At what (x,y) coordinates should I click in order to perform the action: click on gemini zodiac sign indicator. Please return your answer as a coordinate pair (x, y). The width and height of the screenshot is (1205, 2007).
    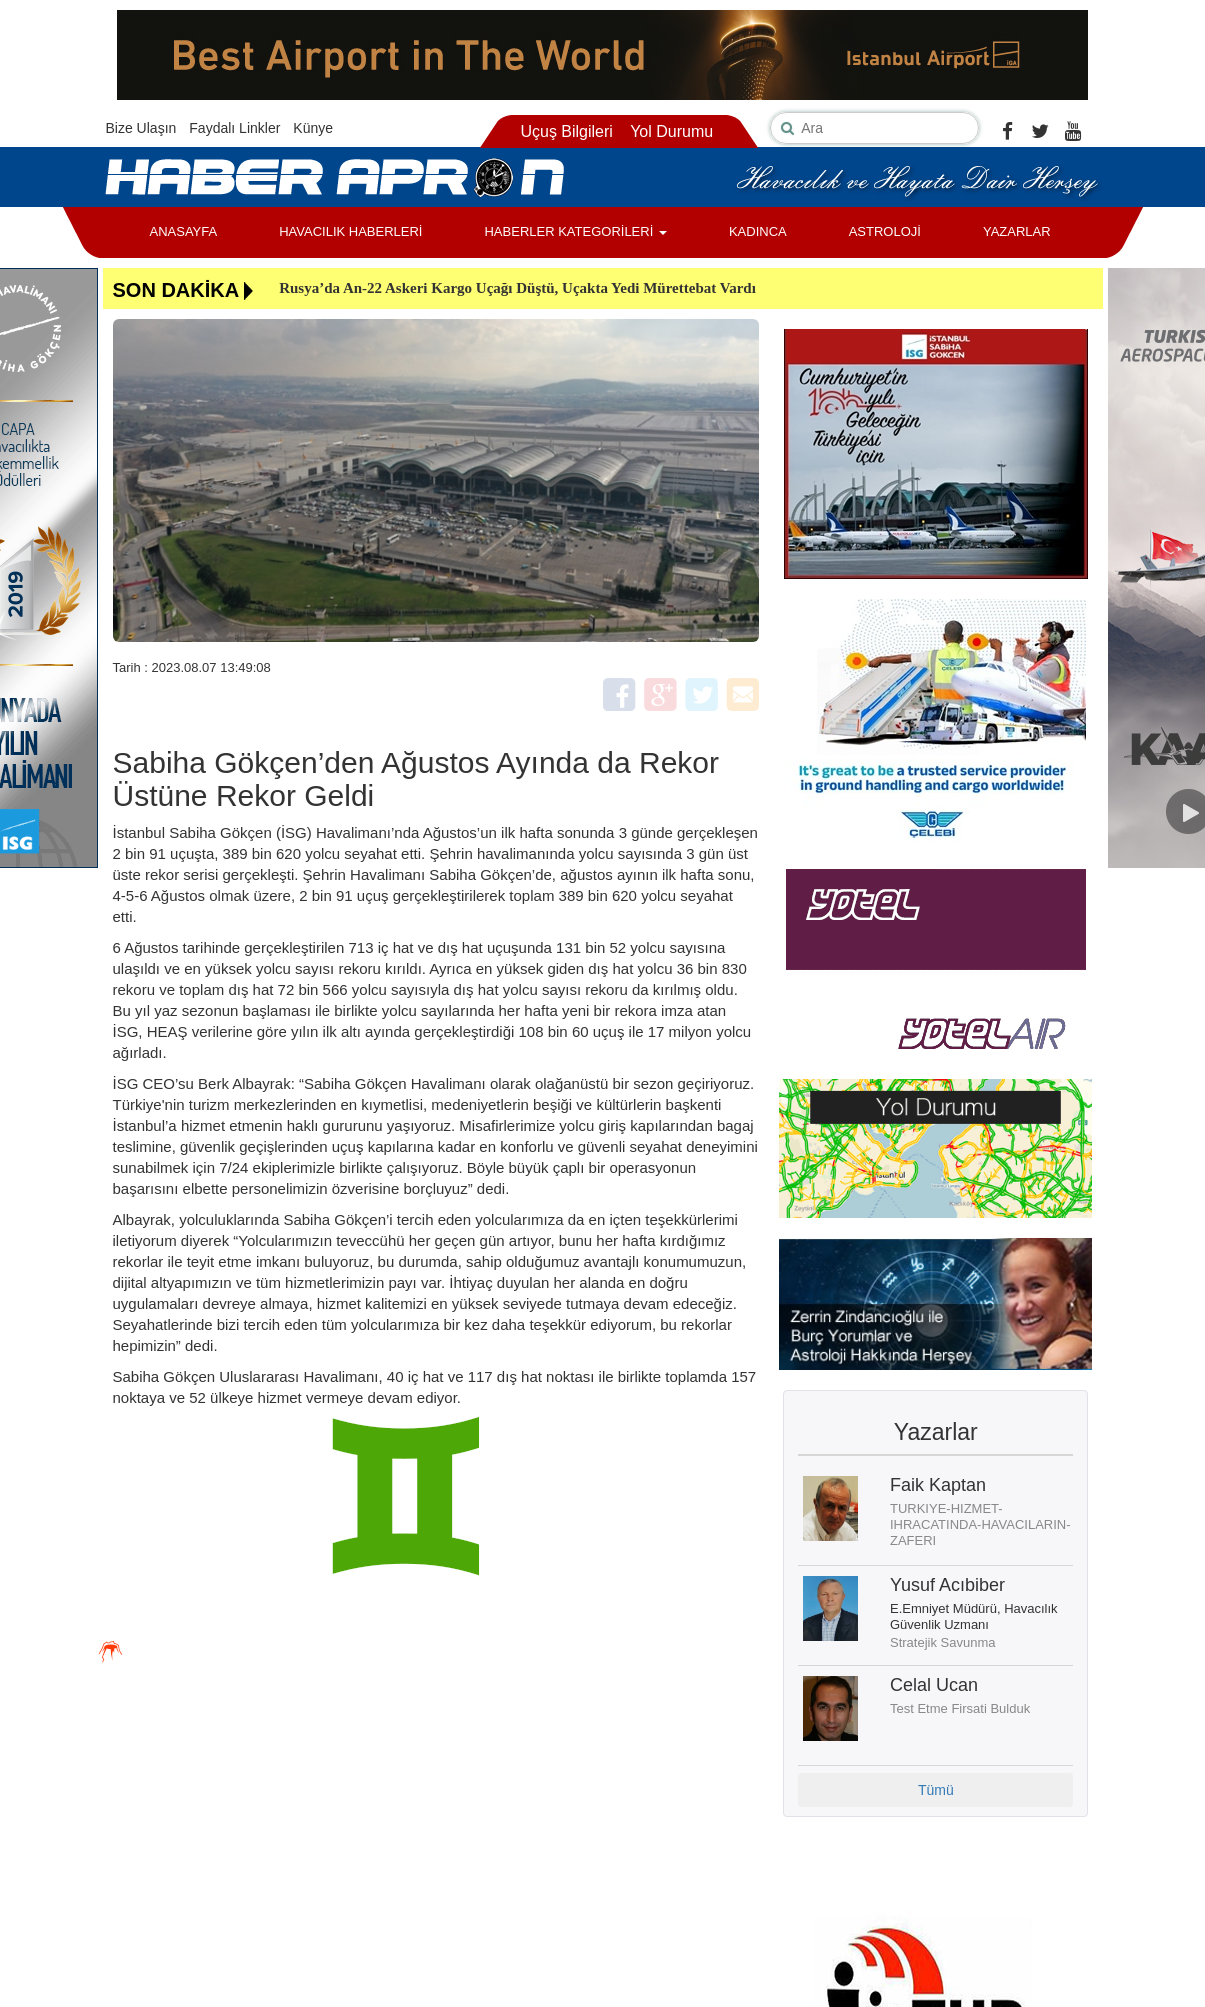
    Looking at the image, I should click on (406, 1496).